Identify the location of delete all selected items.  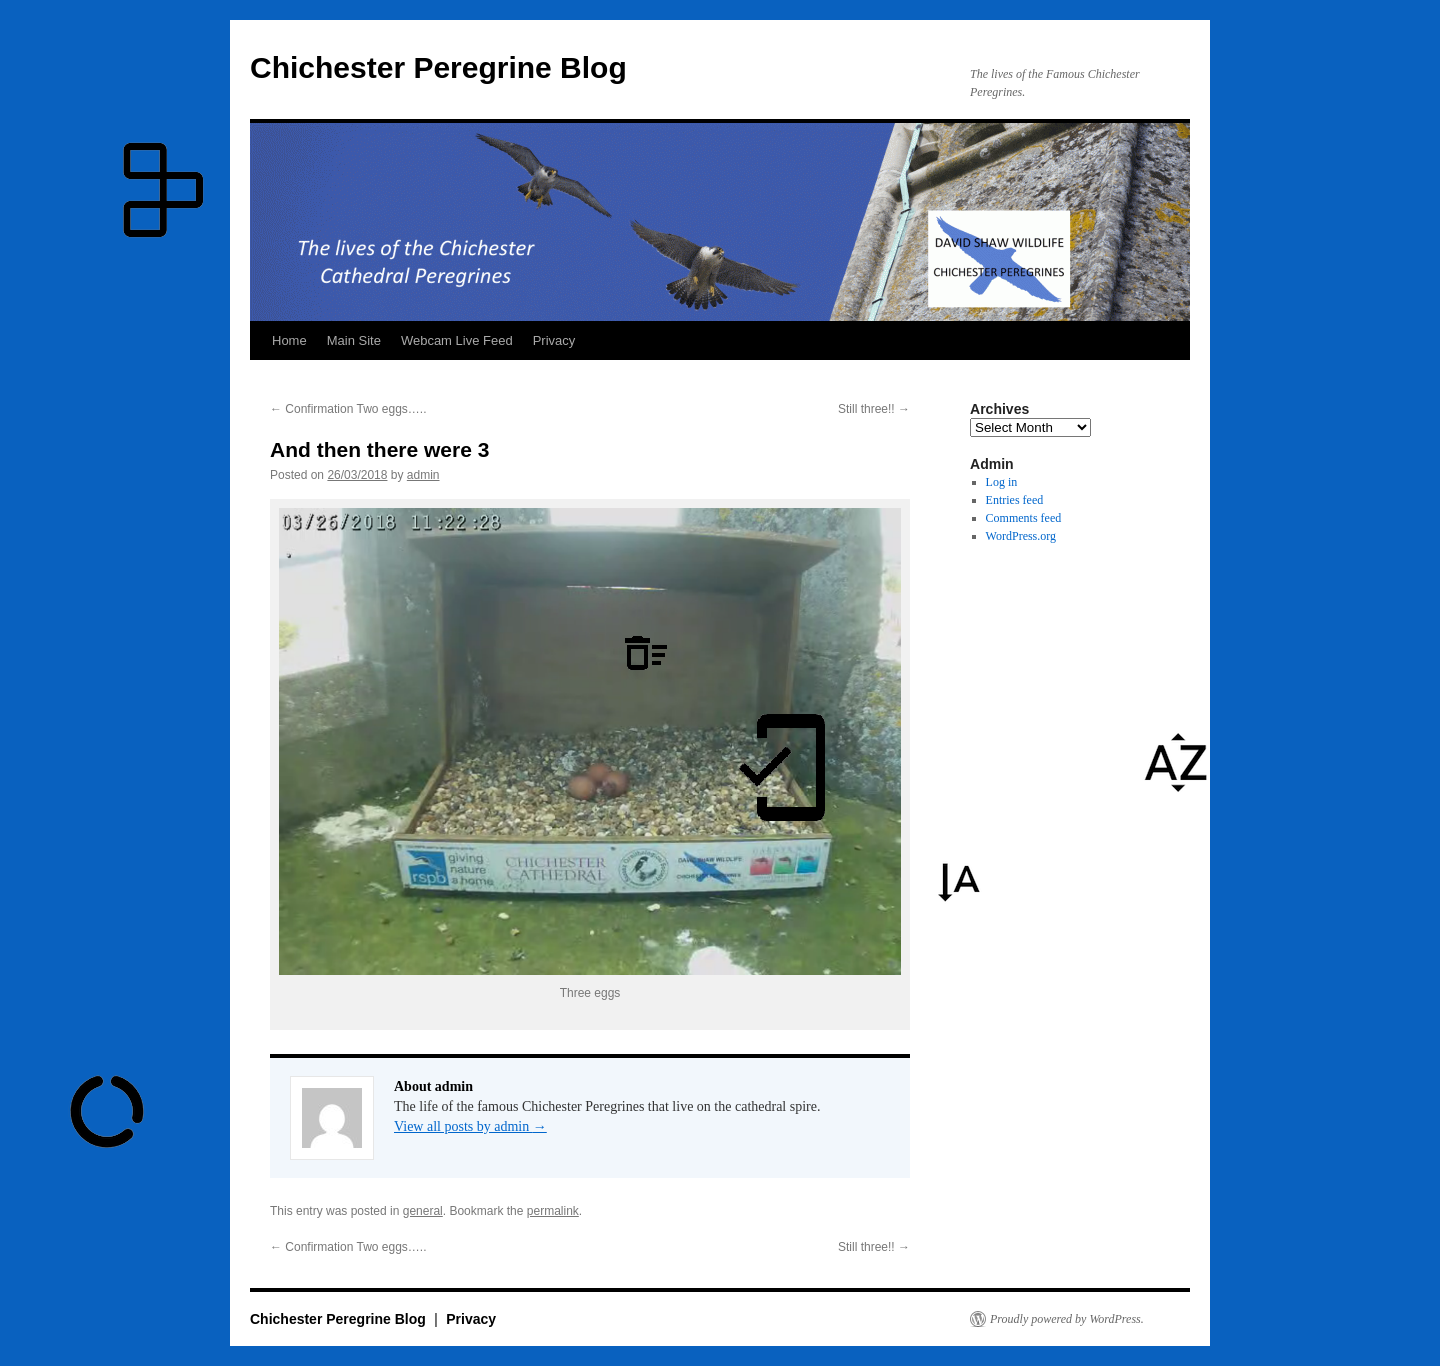
(646, 653).